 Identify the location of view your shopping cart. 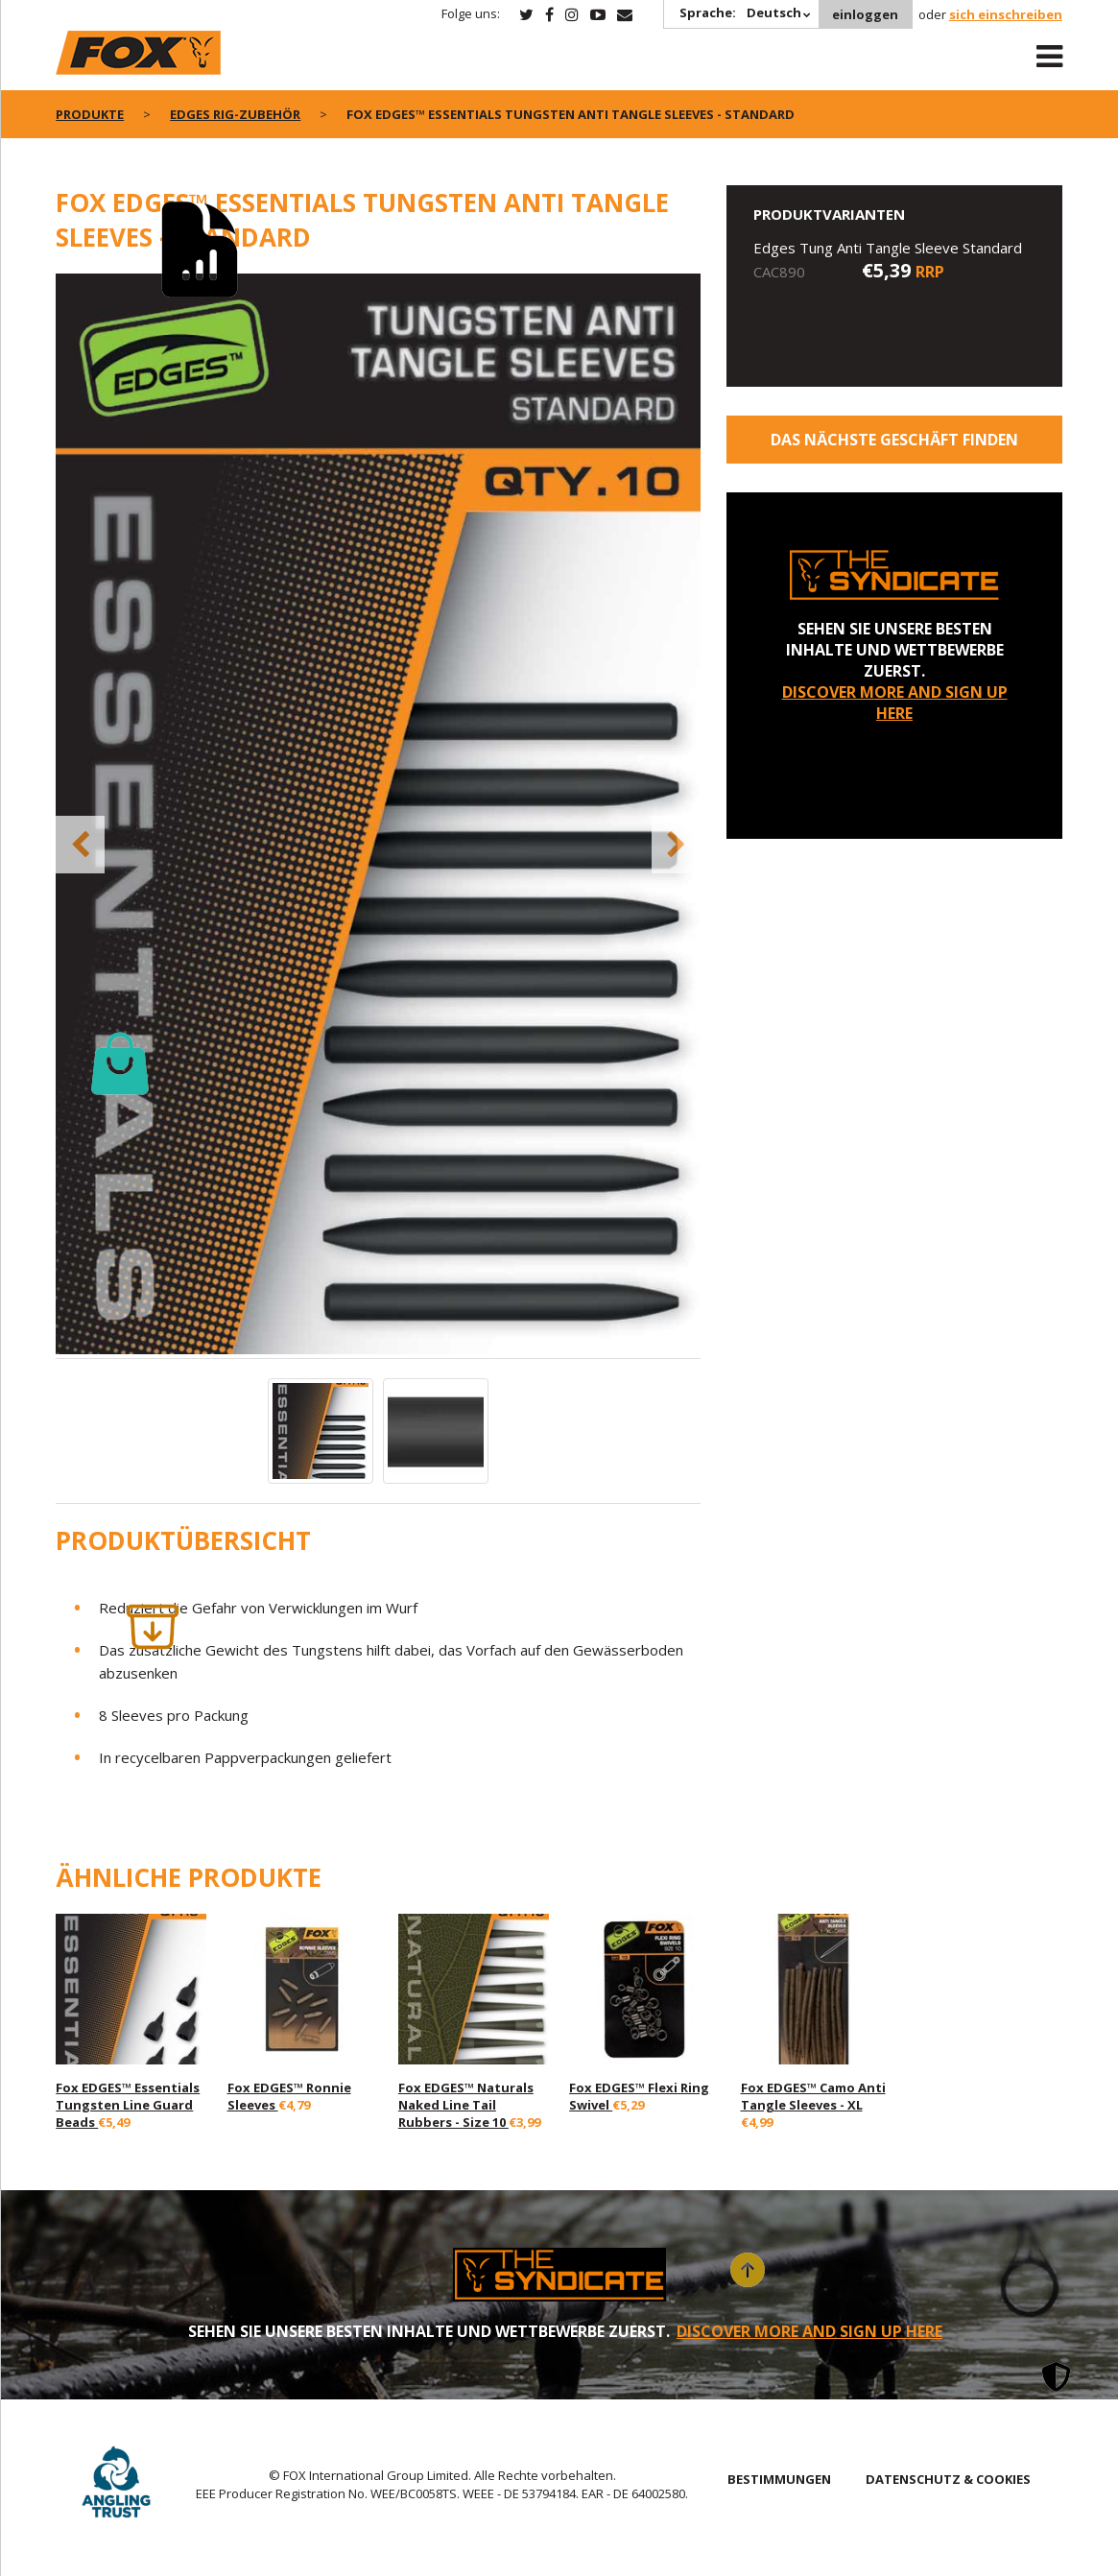
(120, 1063).